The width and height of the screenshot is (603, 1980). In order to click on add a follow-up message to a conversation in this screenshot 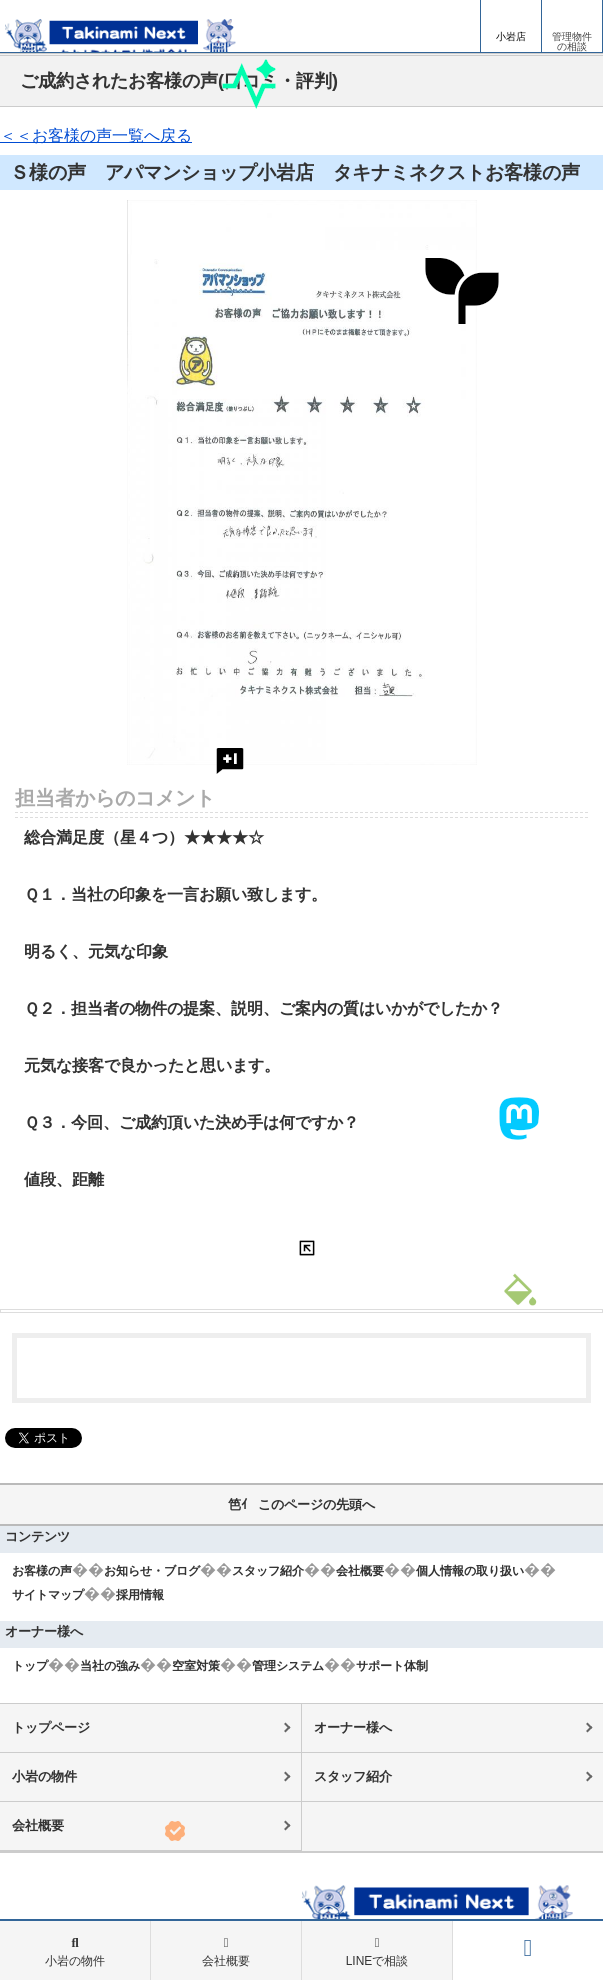, I will do `click(230, 760)`.